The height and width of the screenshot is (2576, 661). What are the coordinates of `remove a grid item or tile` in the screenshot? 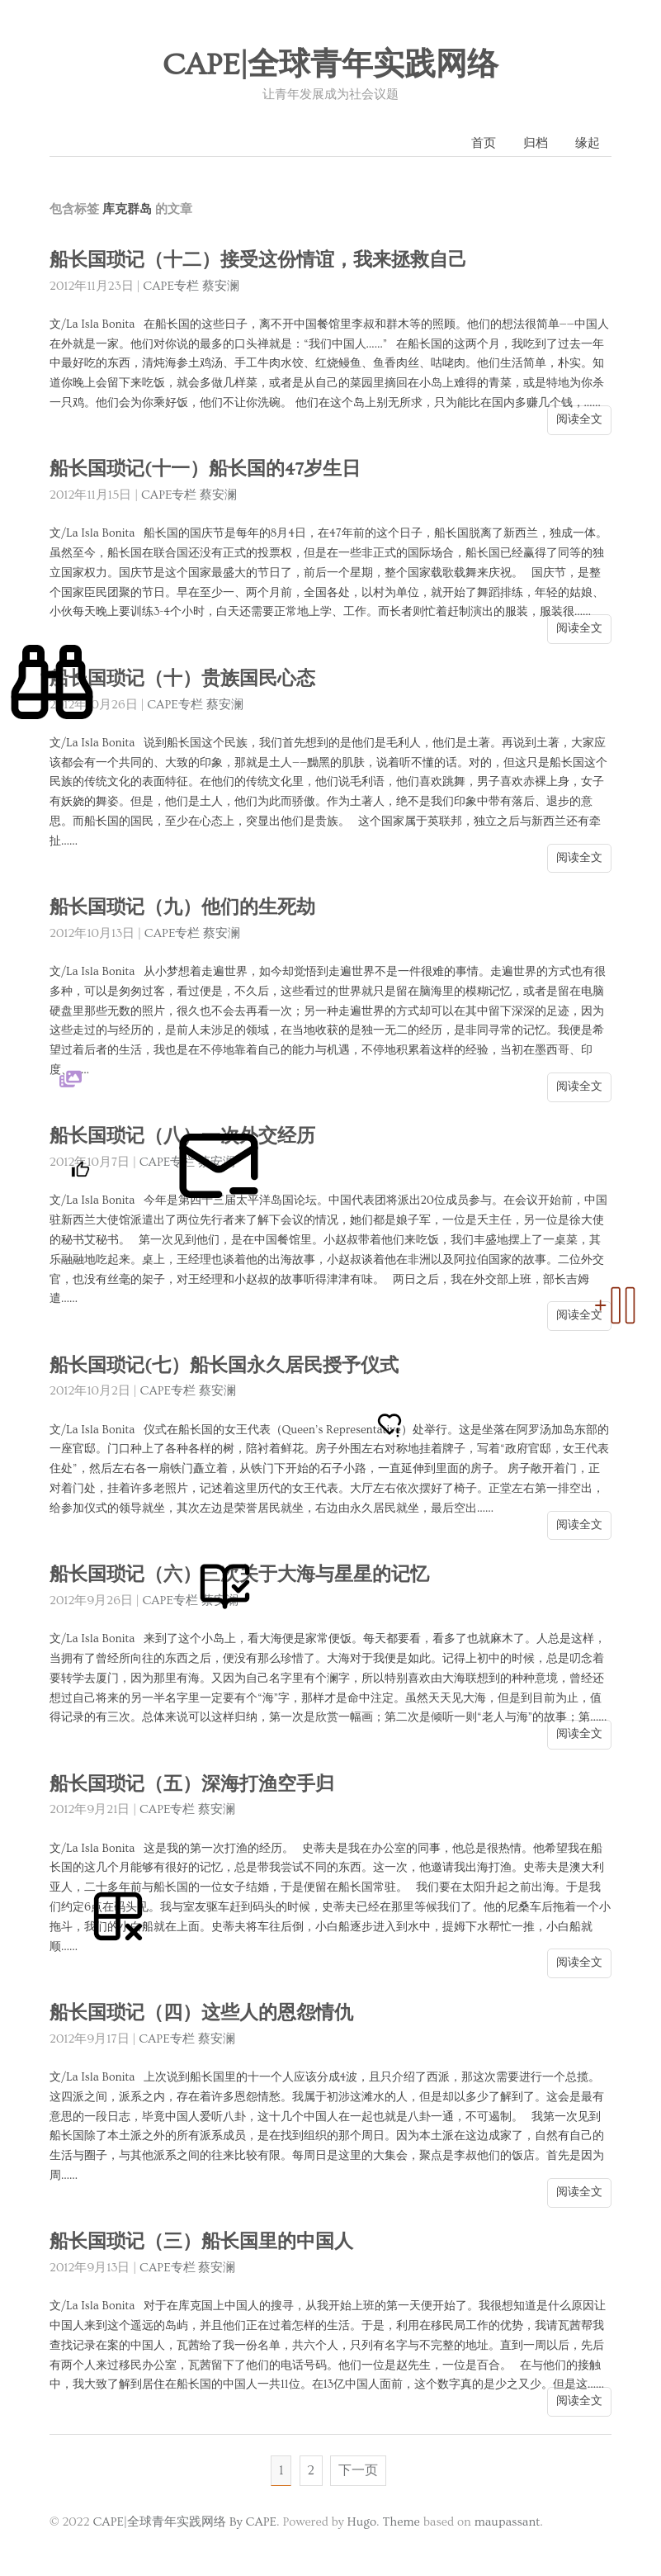 It's located at (118, 1916).